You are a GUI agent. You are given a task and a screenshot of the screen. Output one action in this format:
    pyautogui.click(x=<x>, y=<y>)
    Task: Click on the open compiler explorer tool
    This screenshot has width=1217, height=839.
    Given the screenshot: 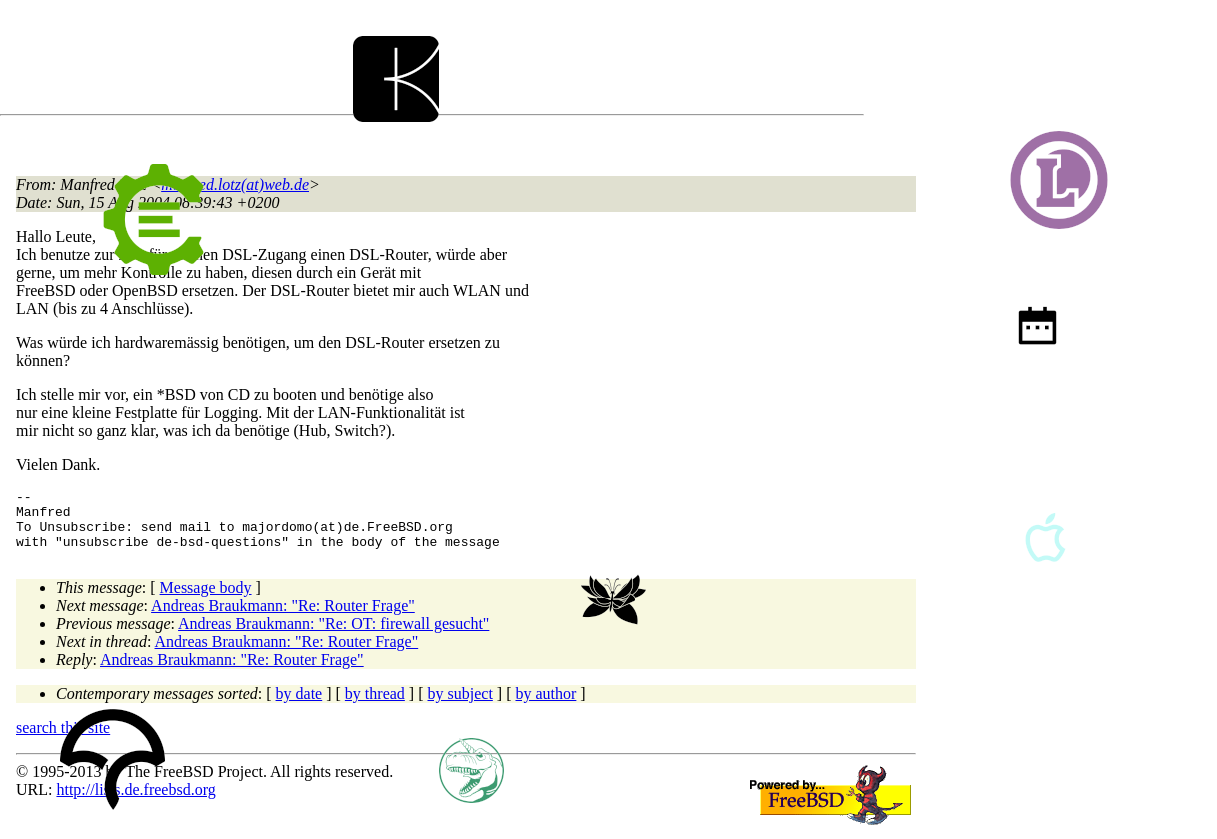 What is the action you would take?
    pyautogui.click(x=153, y=219)
    